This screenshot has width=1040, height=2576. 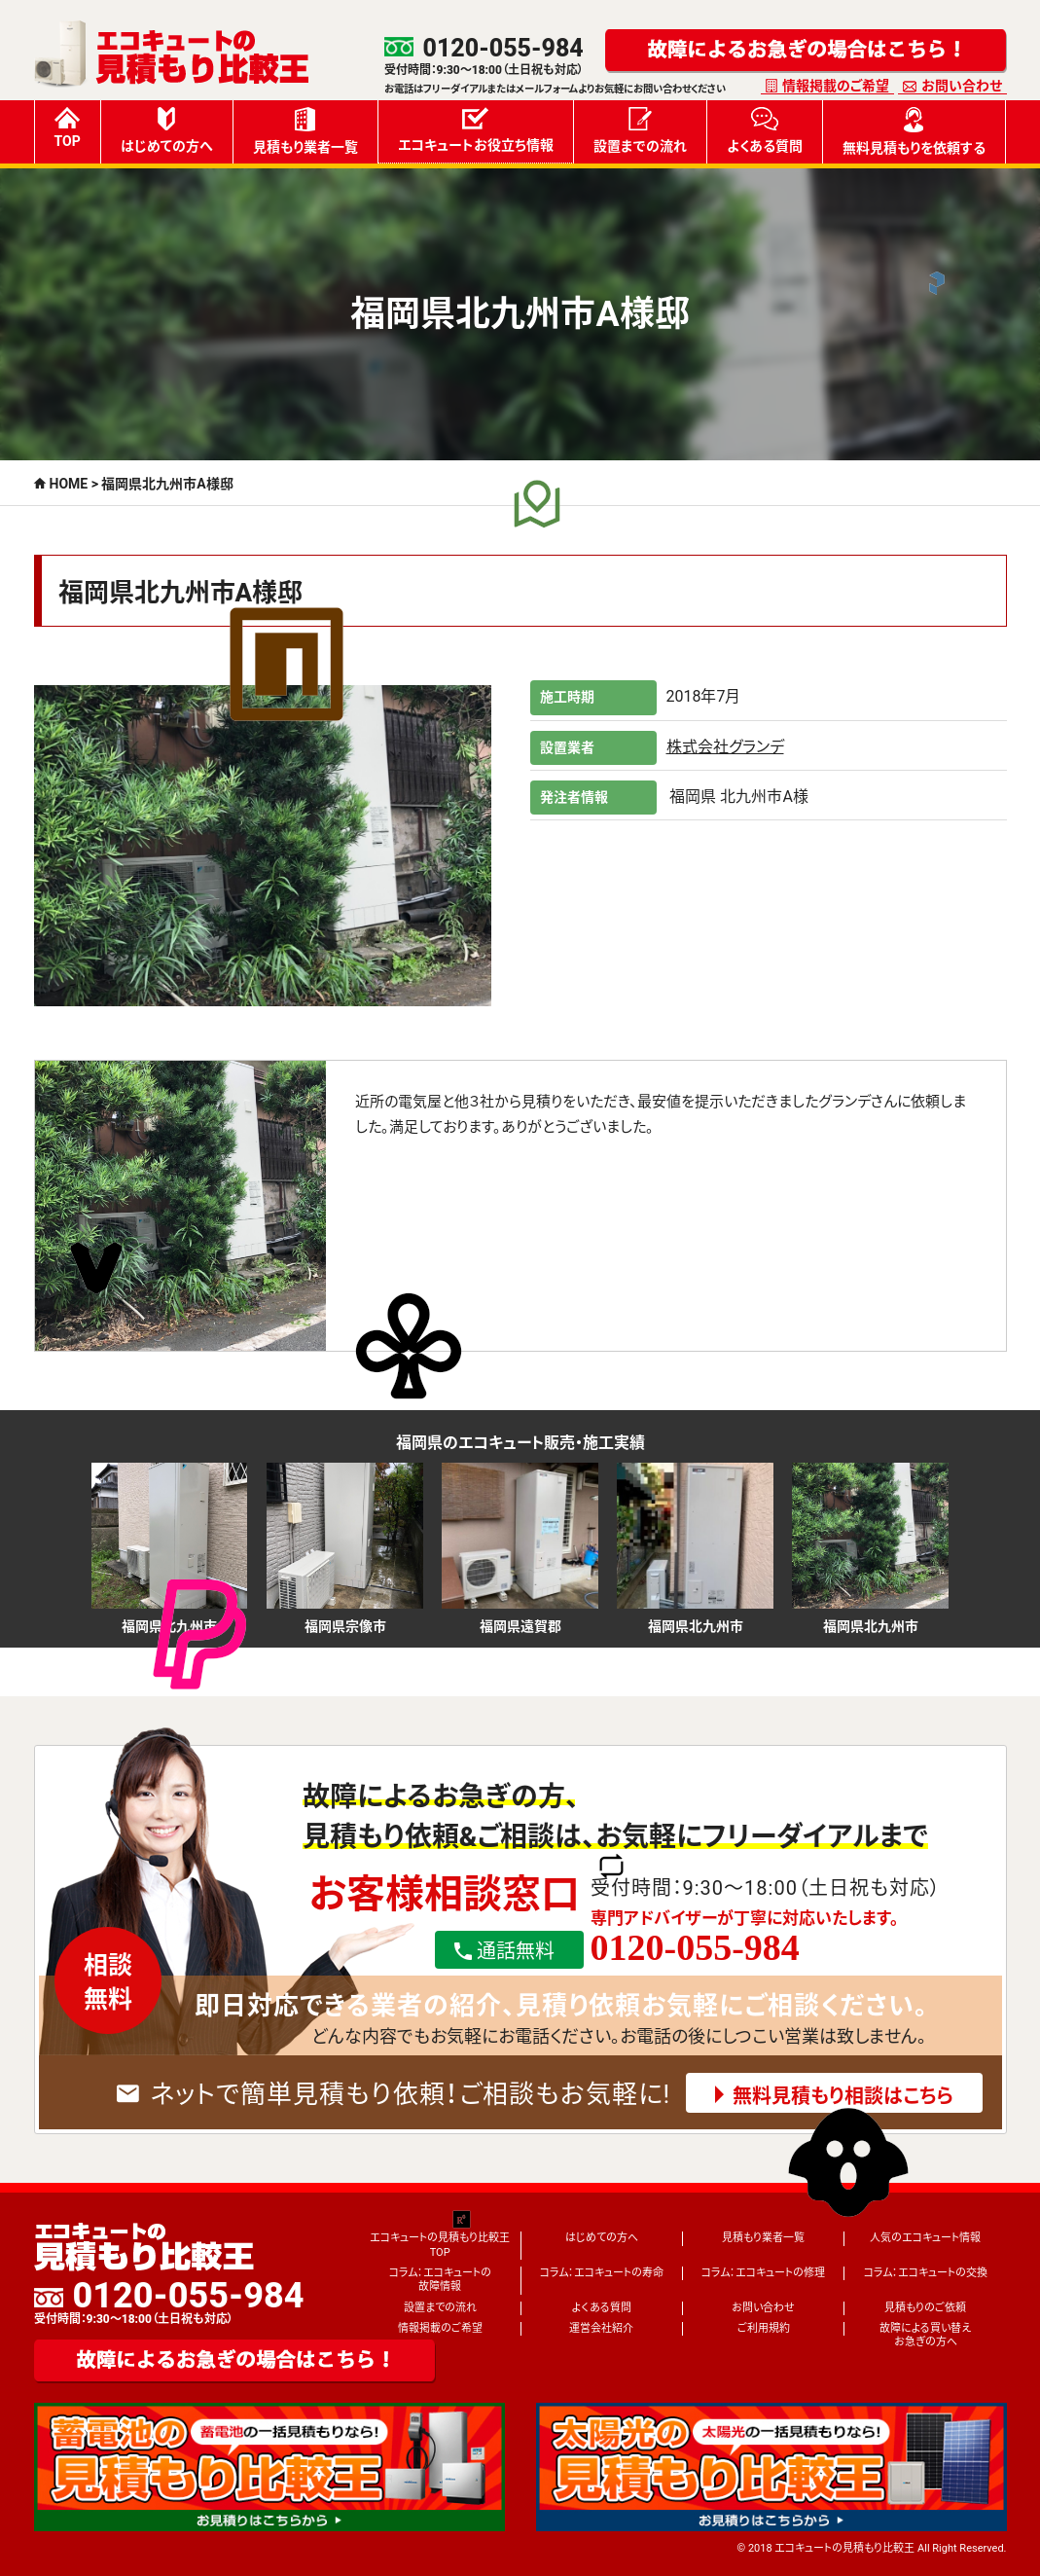 I want to click on npm package registry logo, so click(x=286, y=664).